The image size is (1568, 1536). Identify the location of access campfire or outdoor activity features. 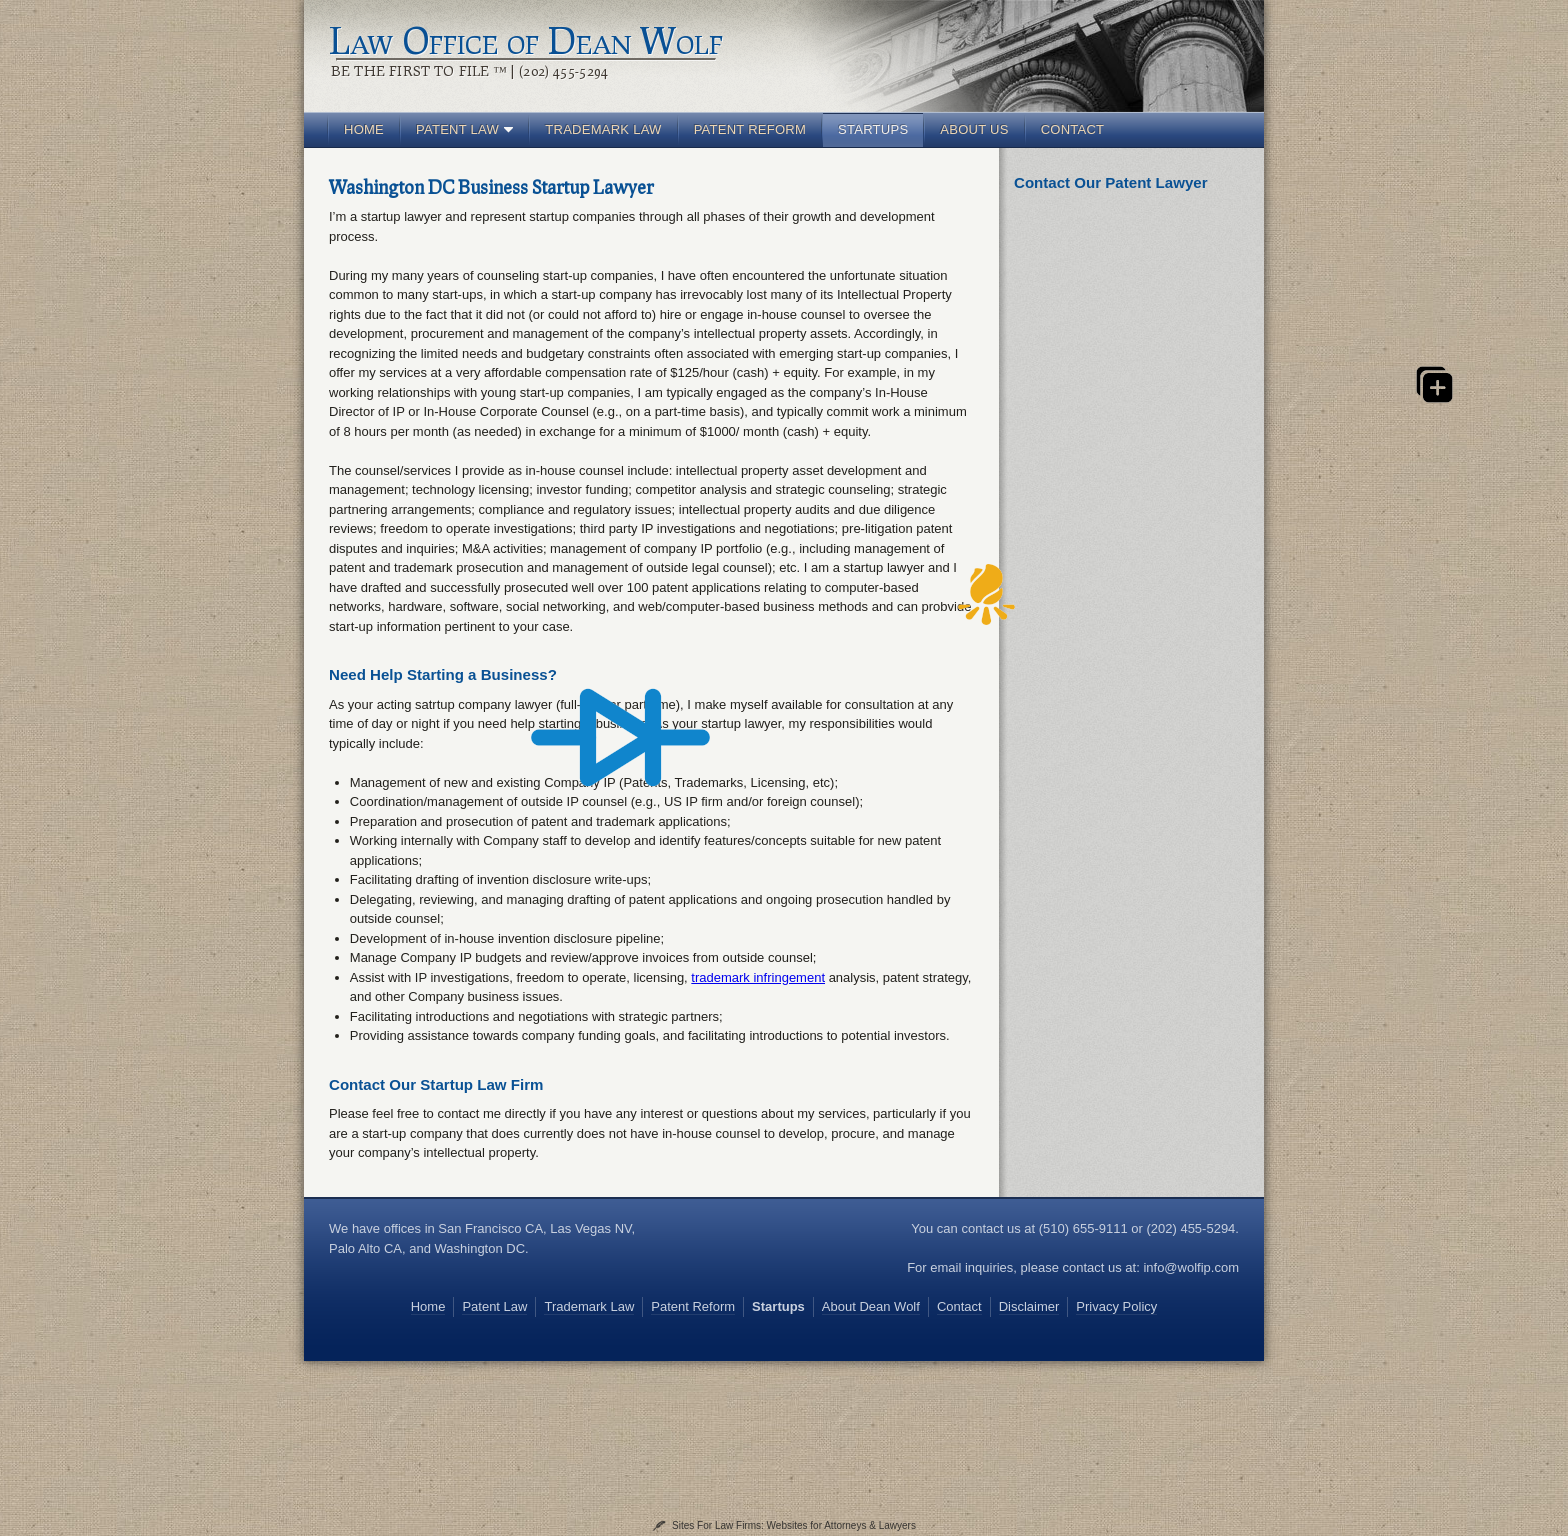
(986, 594).